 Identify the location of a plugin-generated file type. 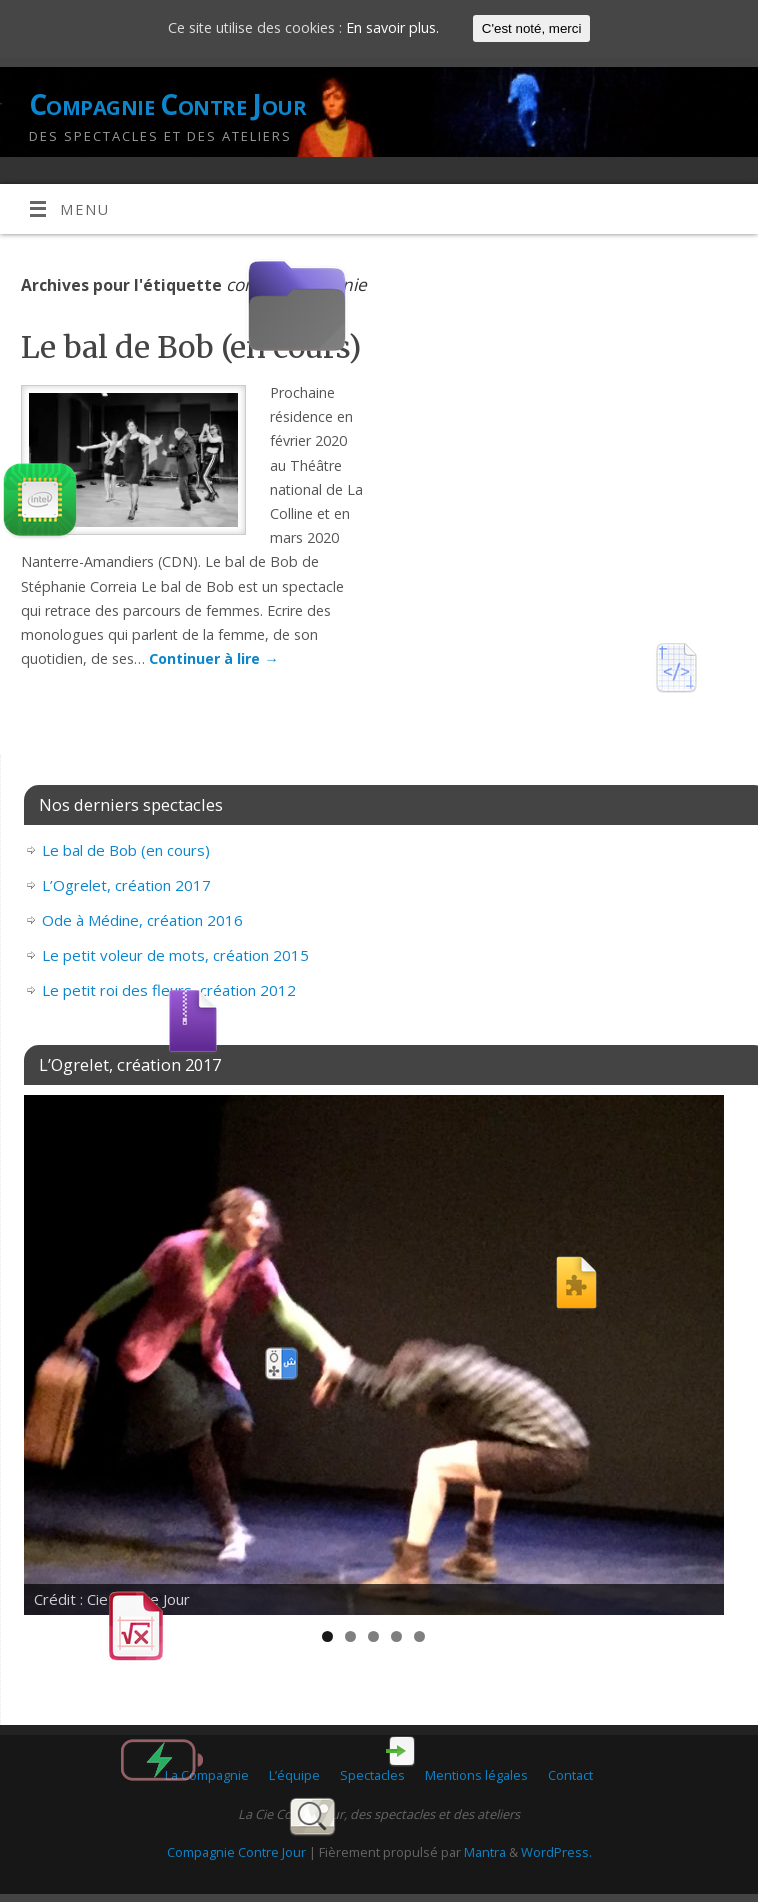
(576, 1283).